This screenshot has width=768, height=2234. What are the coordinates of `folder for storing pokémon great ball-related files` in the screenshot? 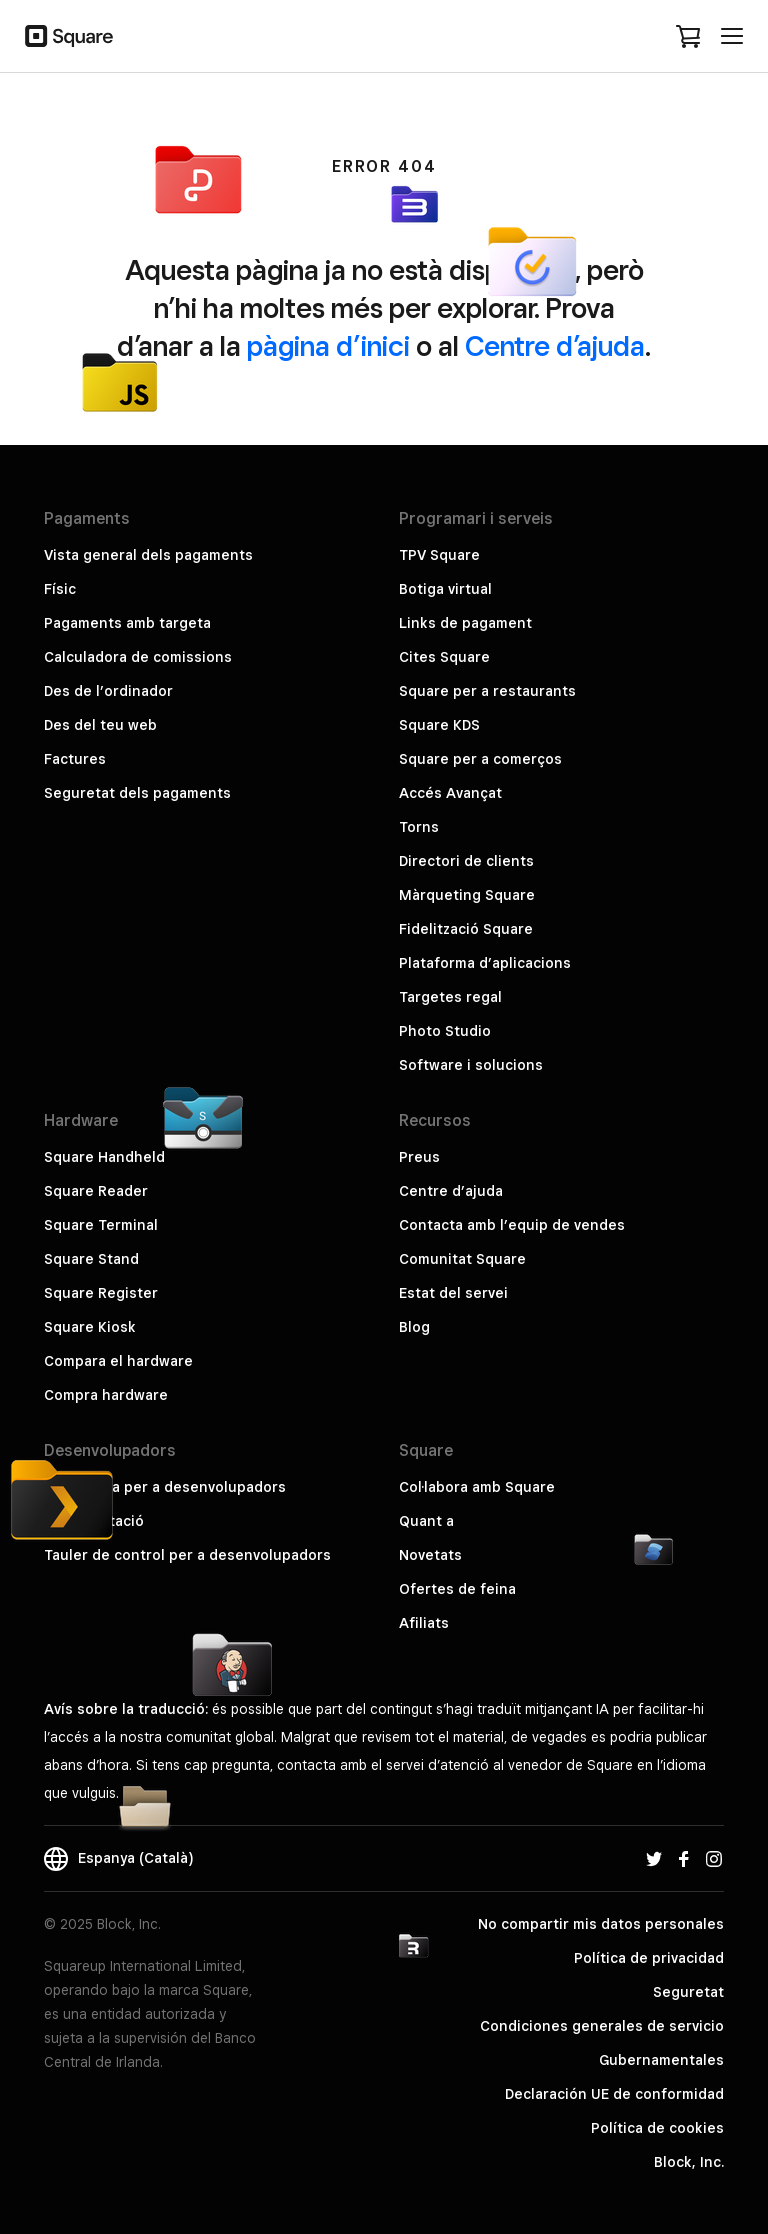 It's located at (203, 1120).